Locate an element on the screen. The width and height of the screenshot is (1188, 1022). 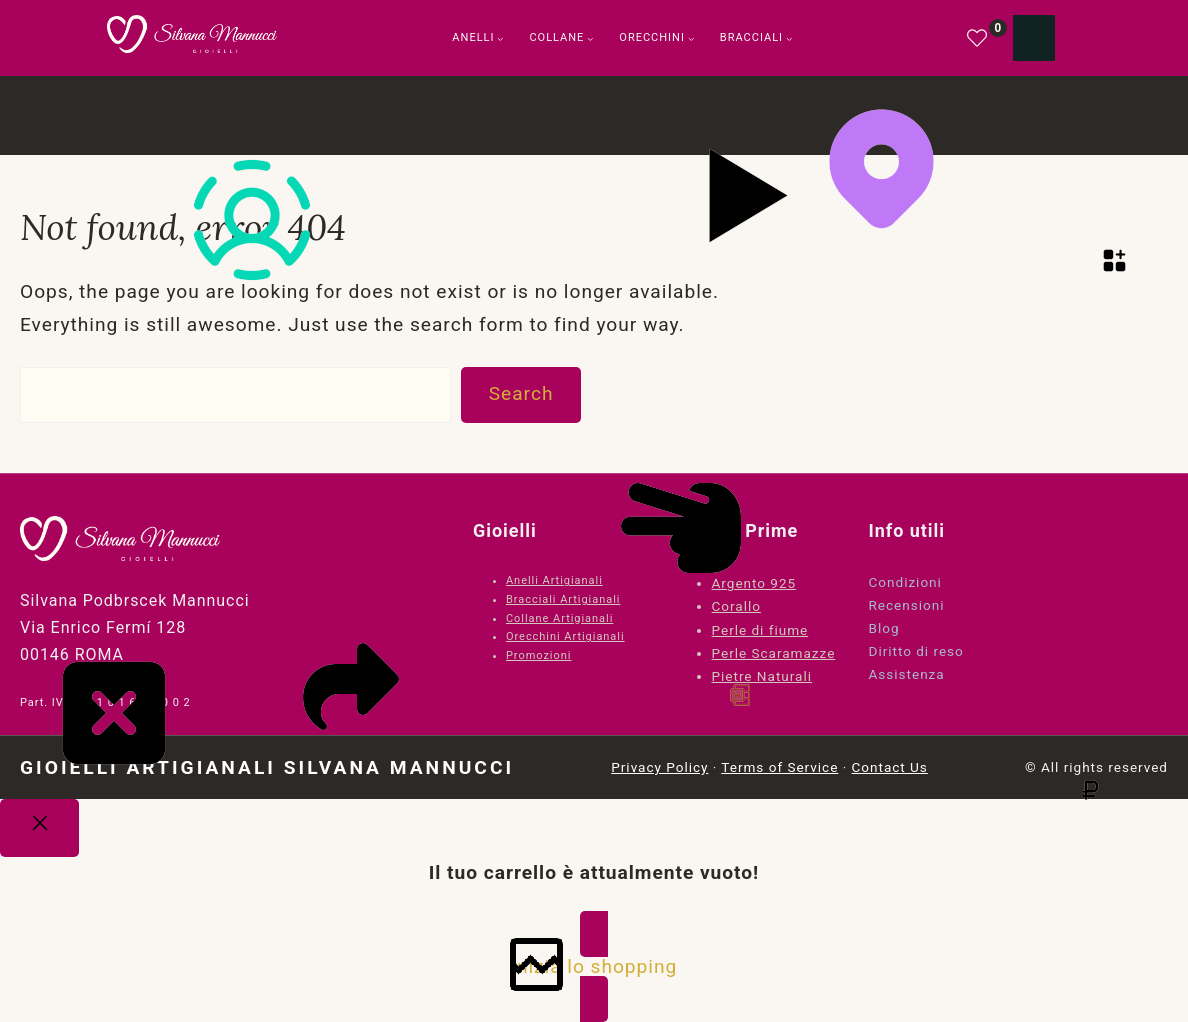
view or set a location on the map is located at coordinates (881, 167).